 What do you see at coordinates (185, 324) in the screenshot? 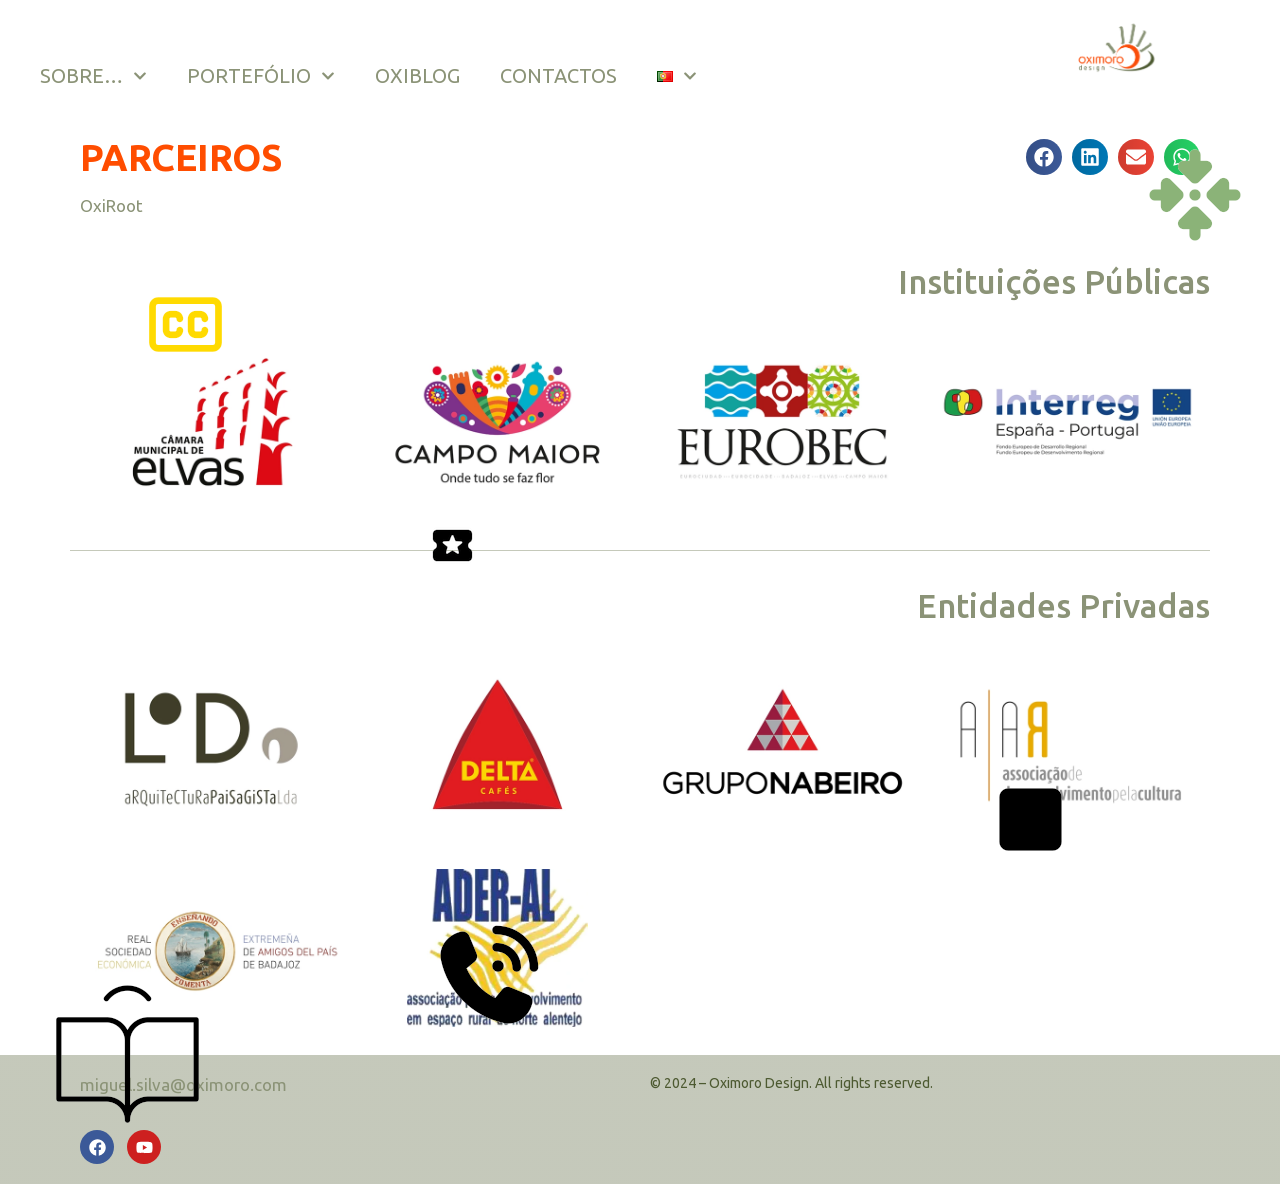
I see `enable closed captions for video content` at bounding box center [185, 324].